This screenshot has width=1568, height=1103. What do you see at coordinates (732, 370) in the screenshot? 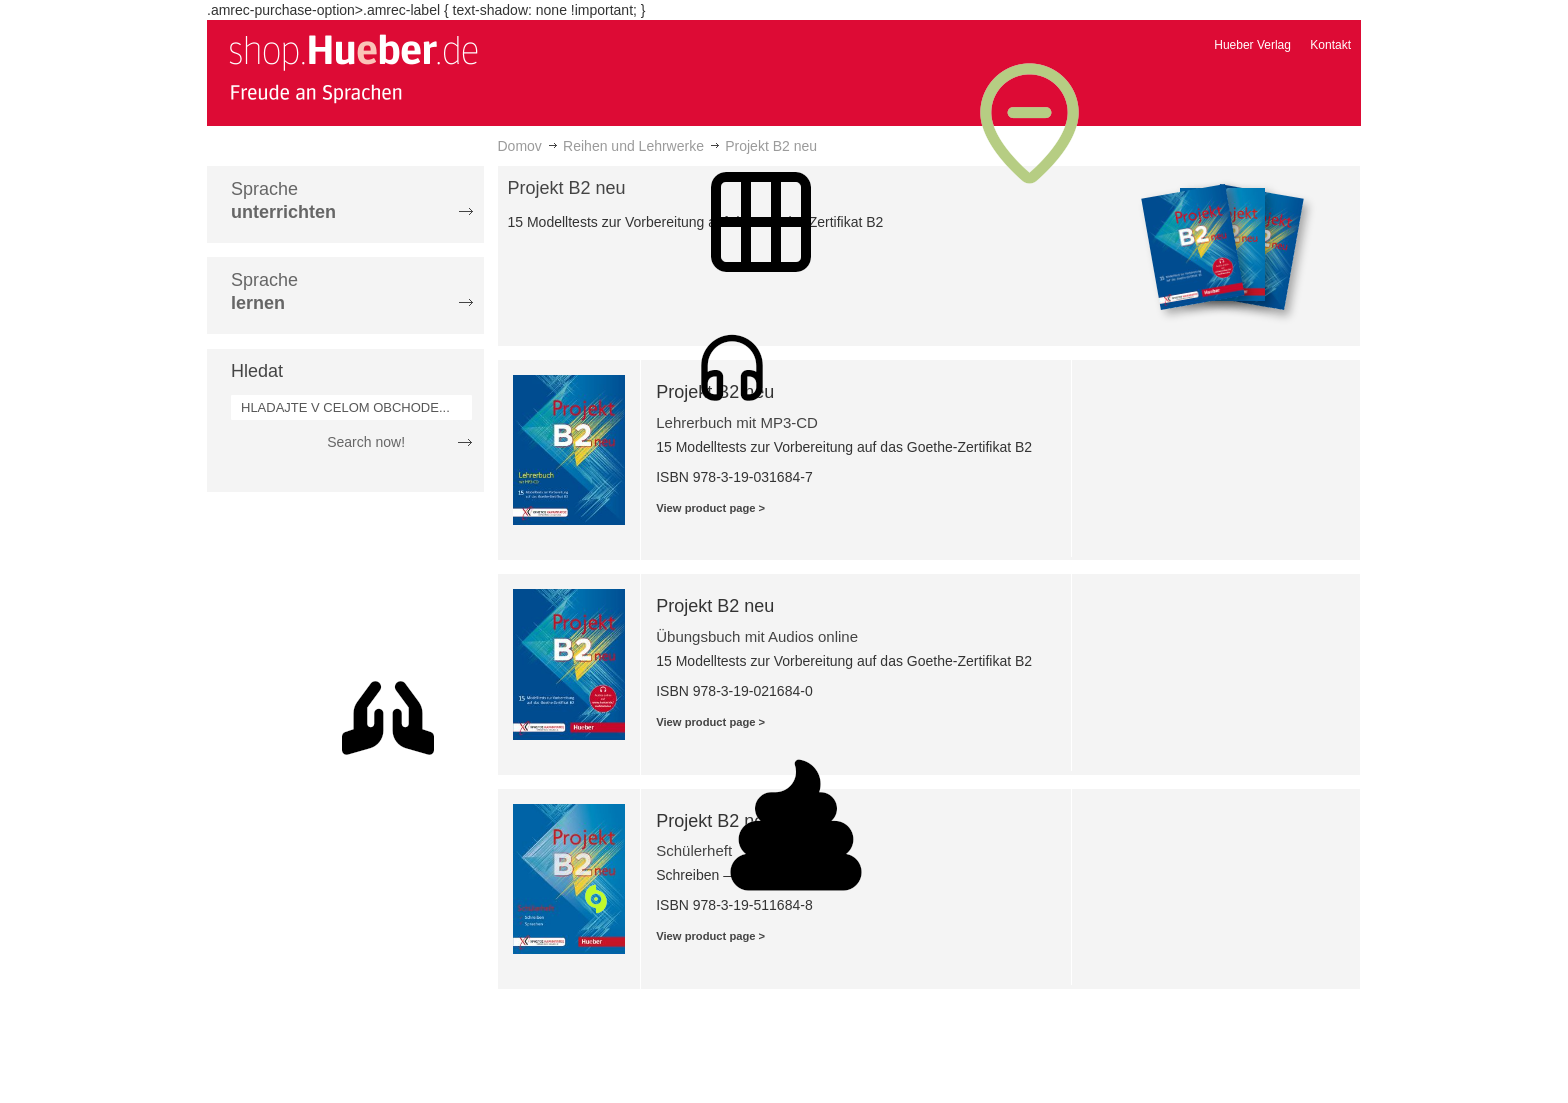
I see `listen to audio or music` at bounding box center [732, 370].